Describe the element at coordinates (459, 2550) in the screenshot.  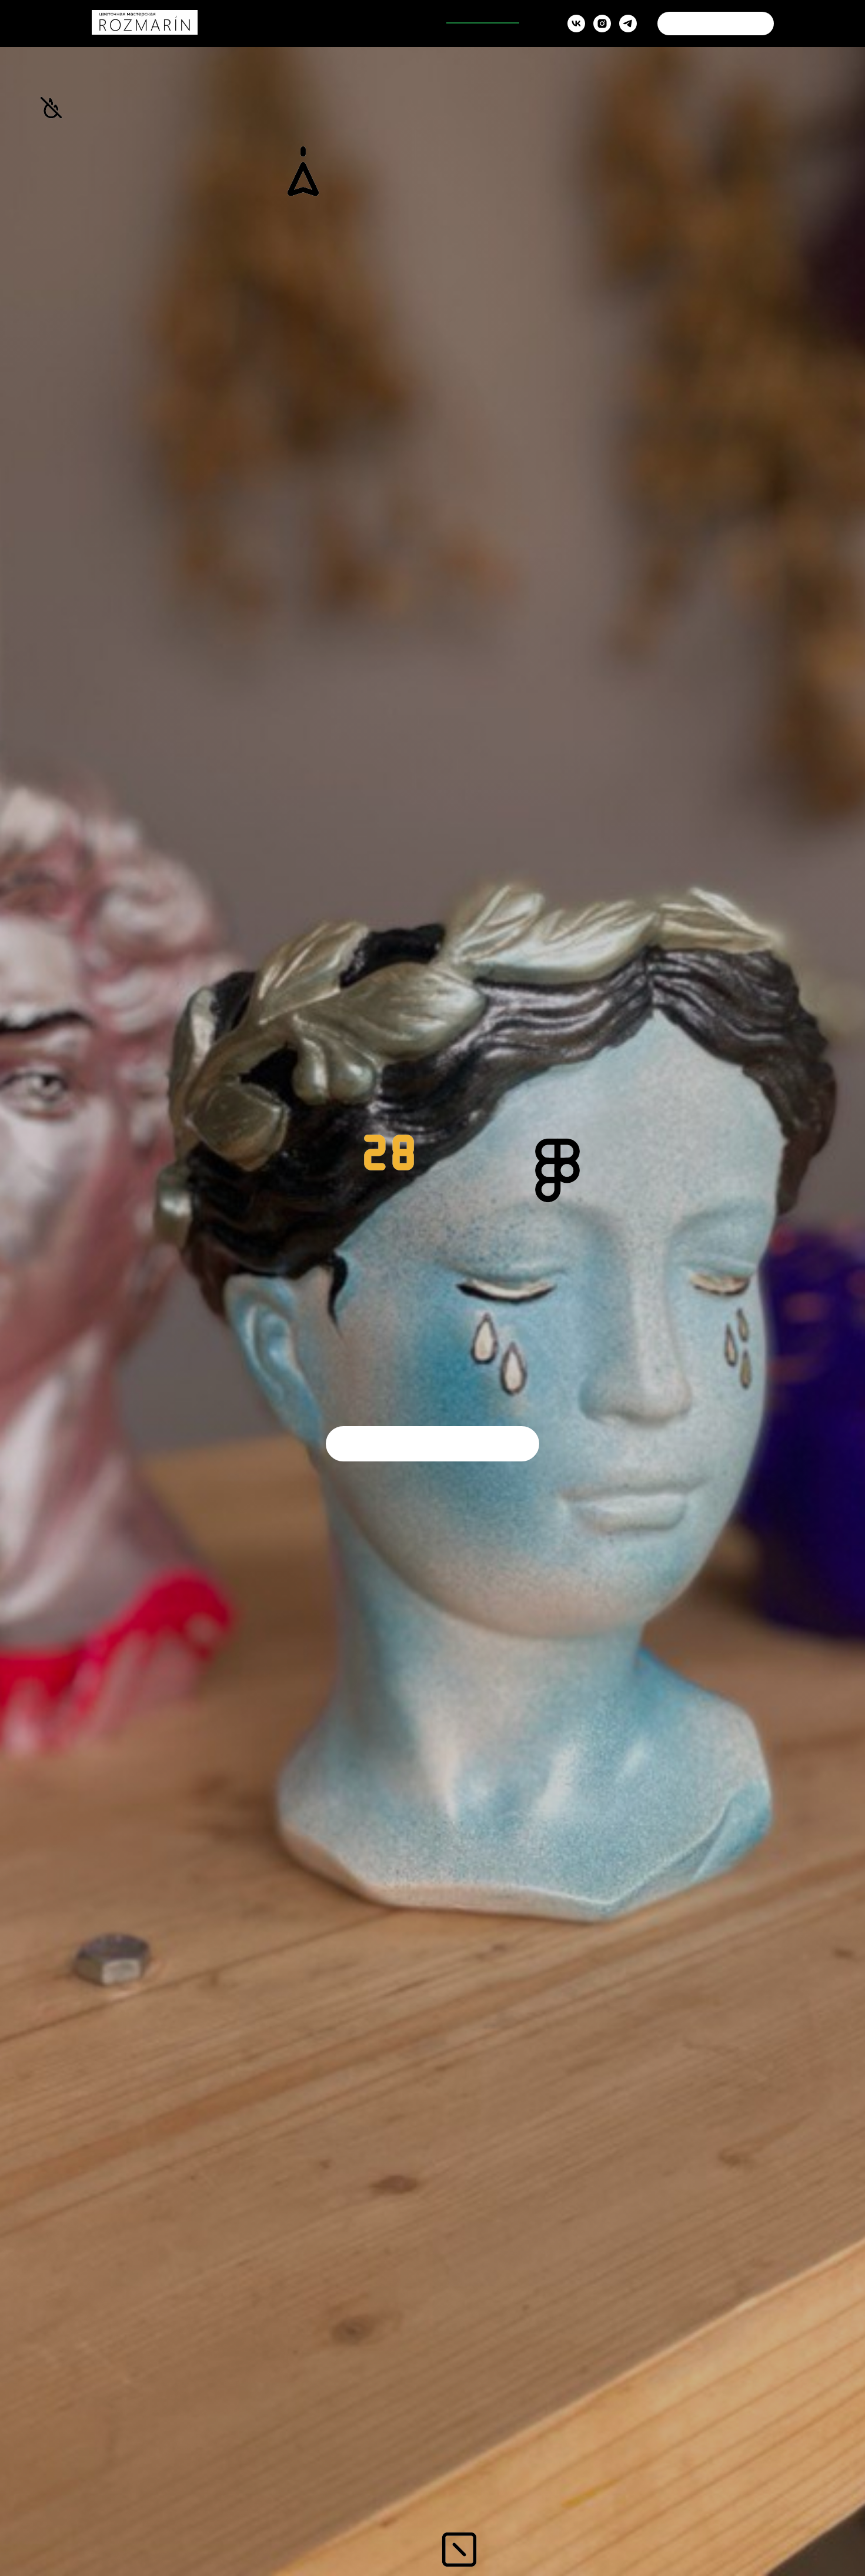
I see `indicates a blocked or forbidden action` at that location.